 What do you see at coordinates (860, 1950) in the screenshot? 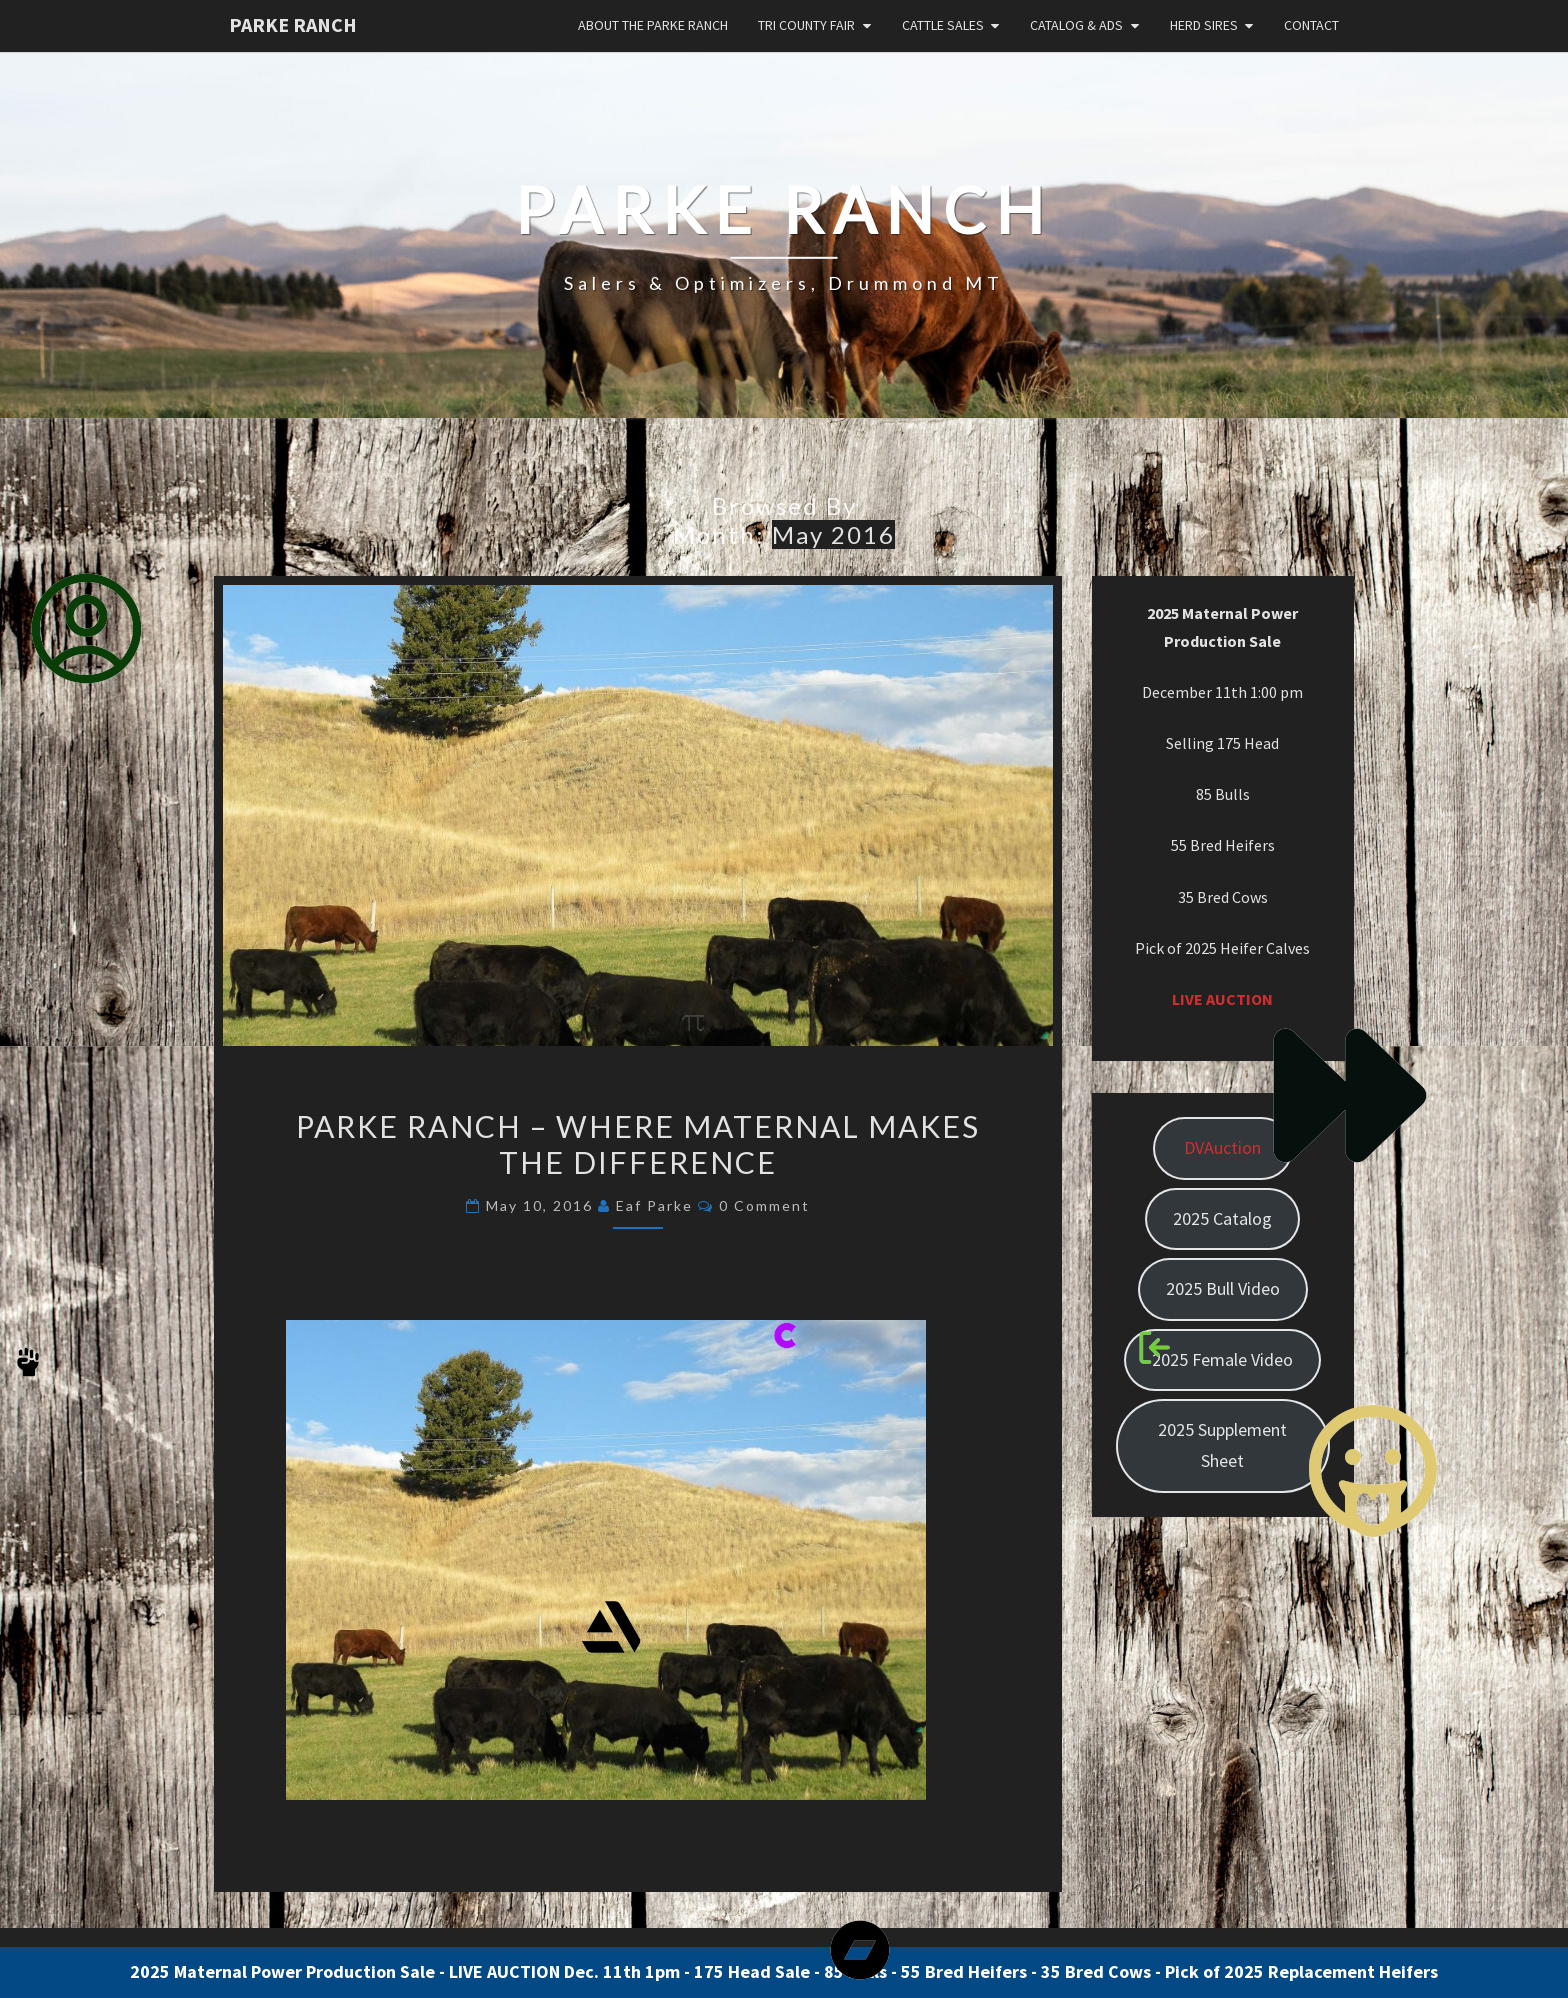
I see `open Bandcamp app` at bounding box center [860, 1950].